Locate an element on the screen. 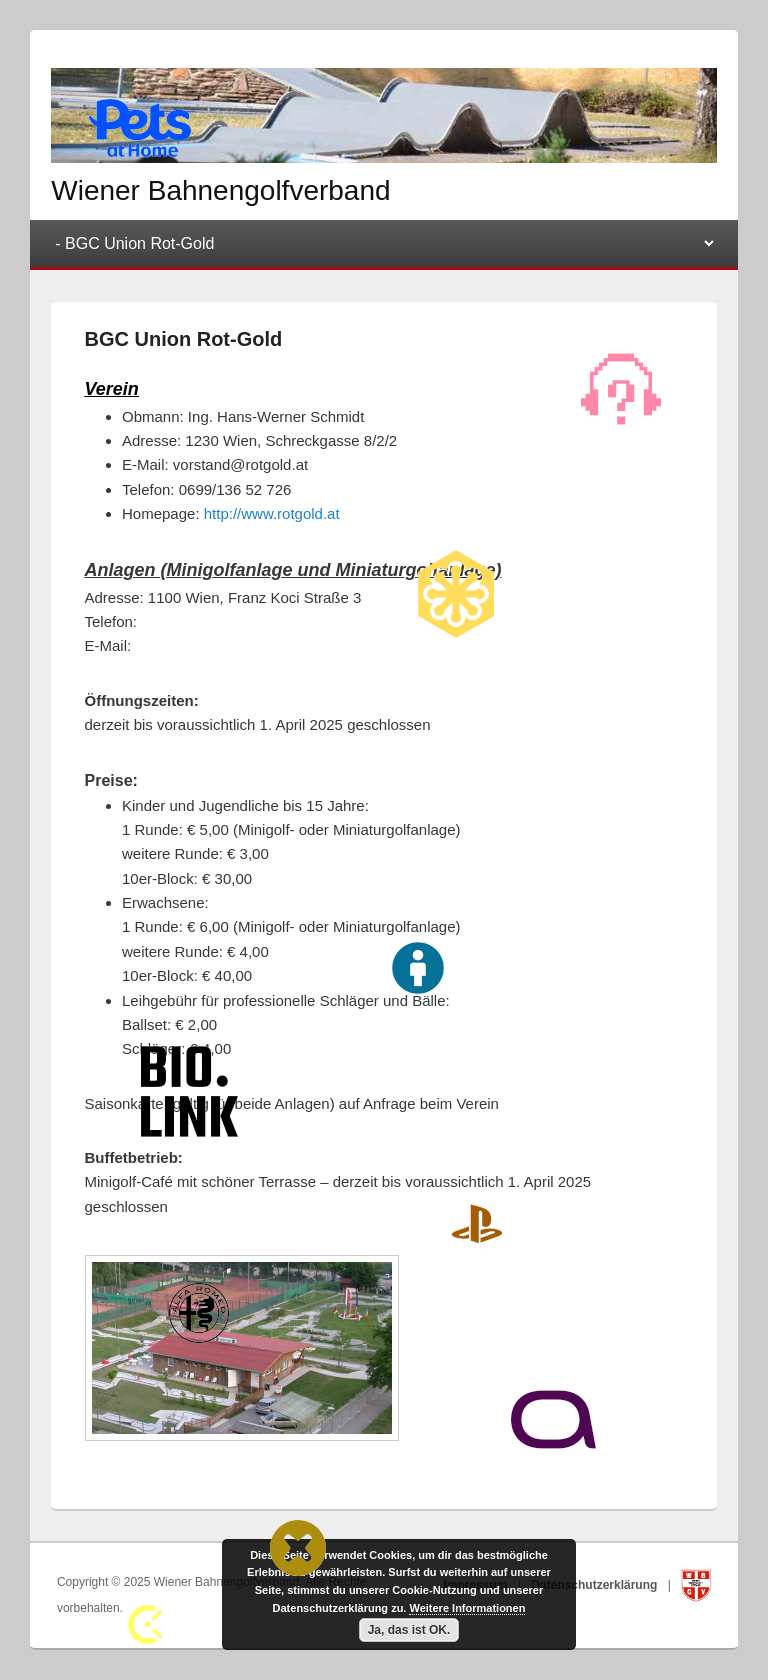 This screenshot has width=768, height=1680. AbbVie pharmaceutical company logo is located at coordinates (553, 1419).